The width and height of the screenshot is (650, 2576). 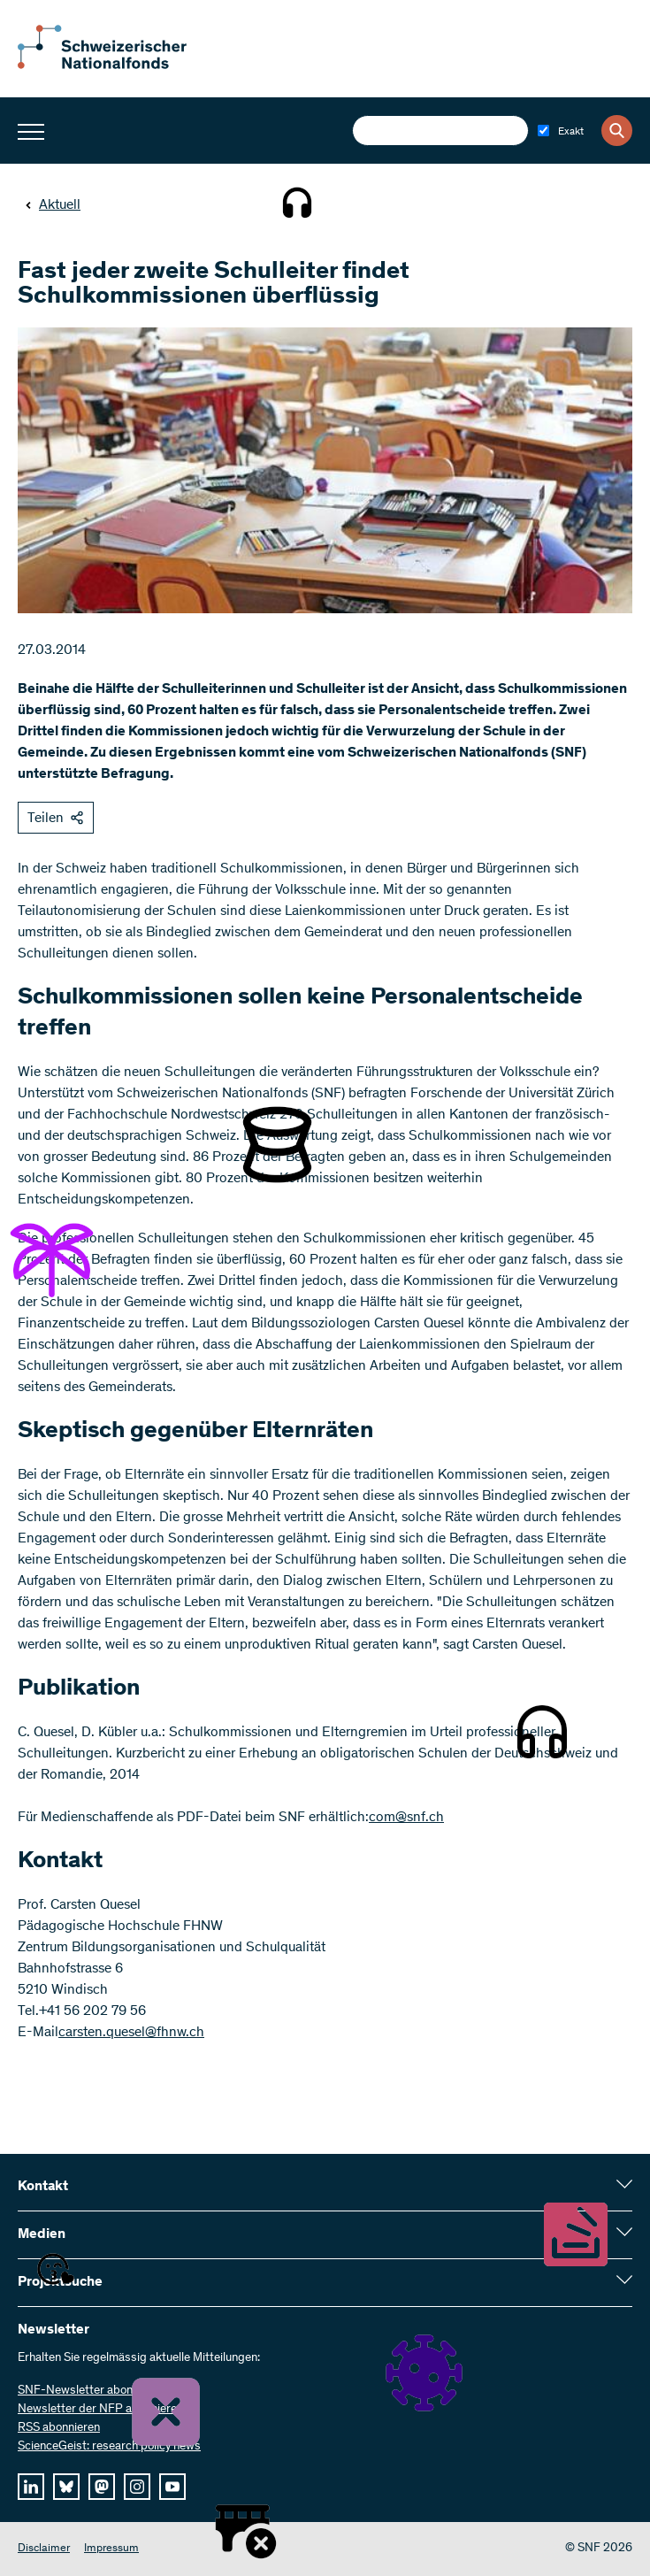 What do you see at coordinates (165, 2411) in the screenshot?
I see `close or dismiss a dialog box` at bounding box center [165, 2411].